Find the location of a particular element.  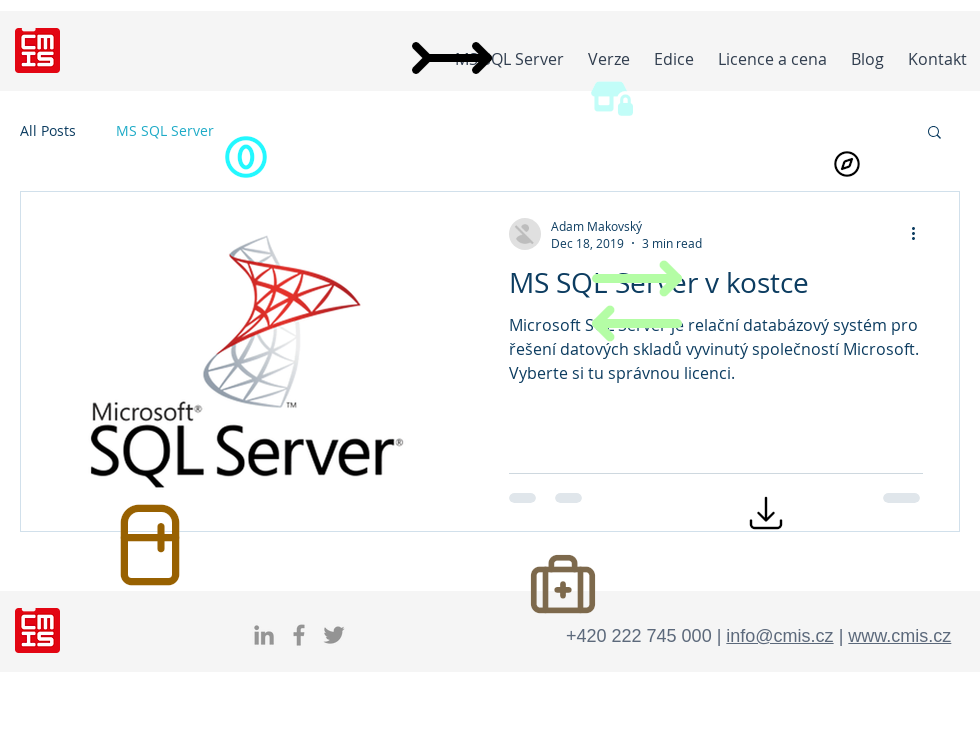

indicates a locked or secured store is located at coordinates (611, 96).